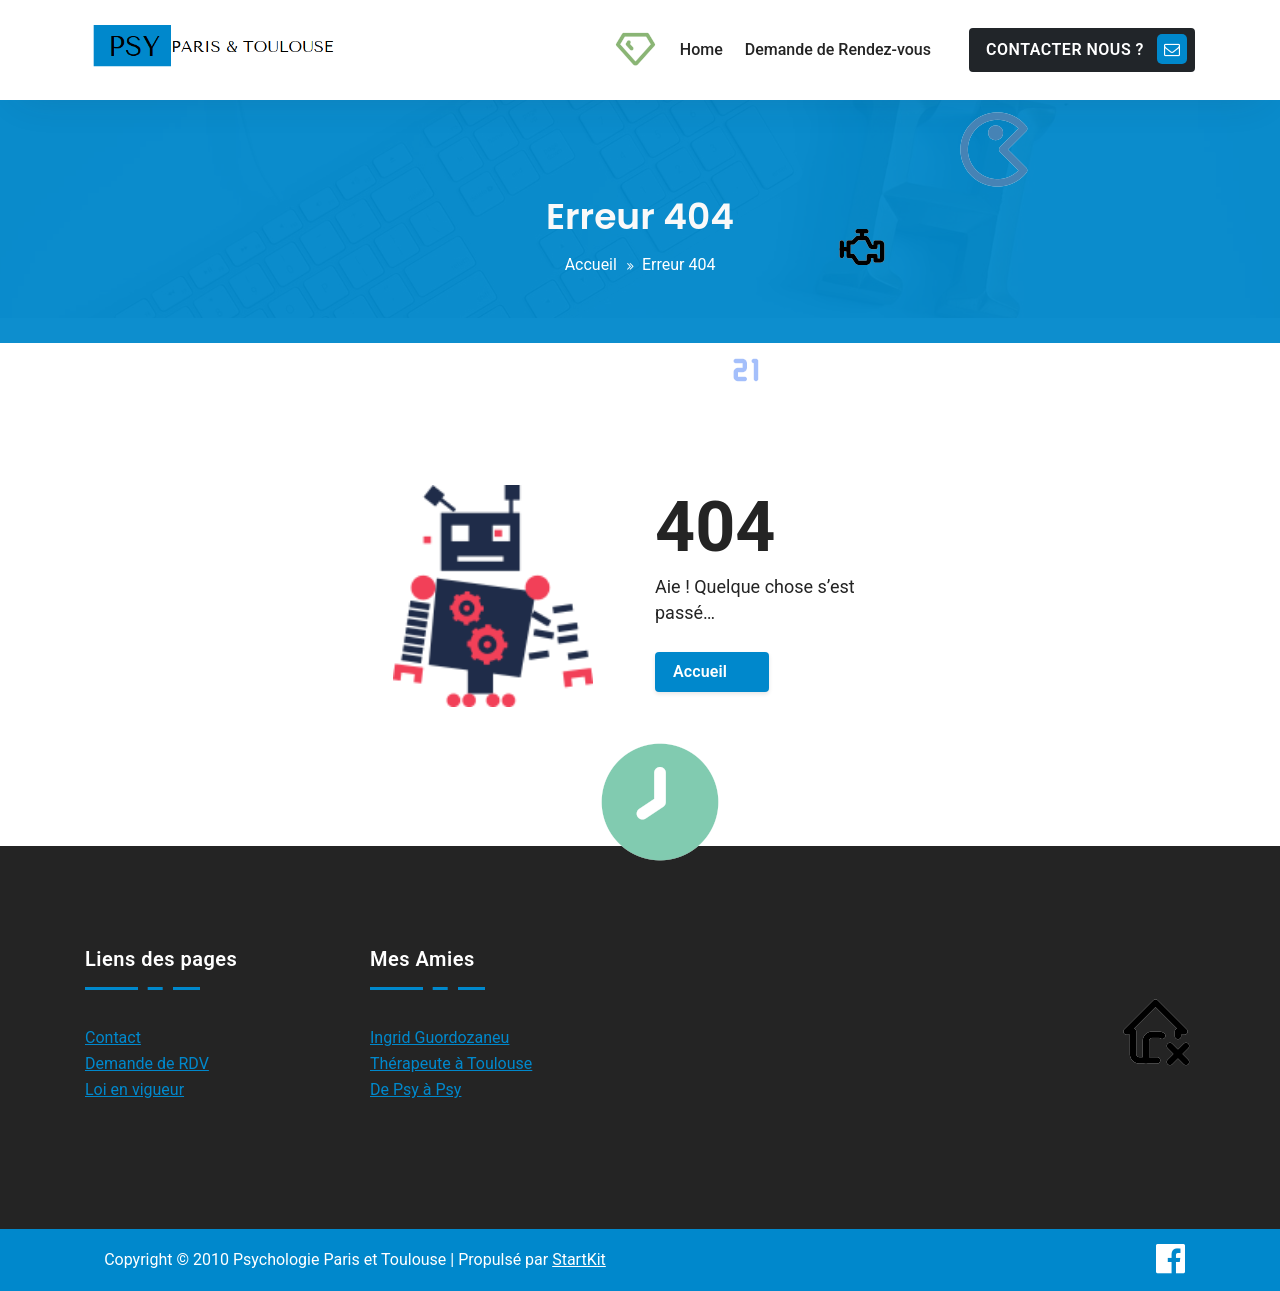 This screenshot has width=1280, height=1291. What do you see at coordinates (635, 48) in the screenshot?
I see `indicates premium or pro membership status` at bounding box center [635, 48].